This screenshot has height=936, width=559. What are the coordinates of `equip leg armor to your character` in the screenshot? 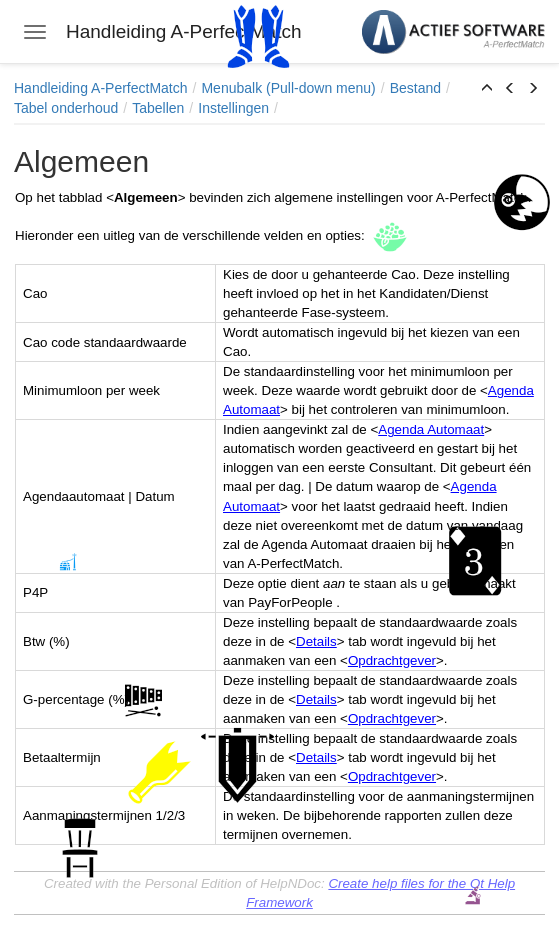 It's located at (258, 36).